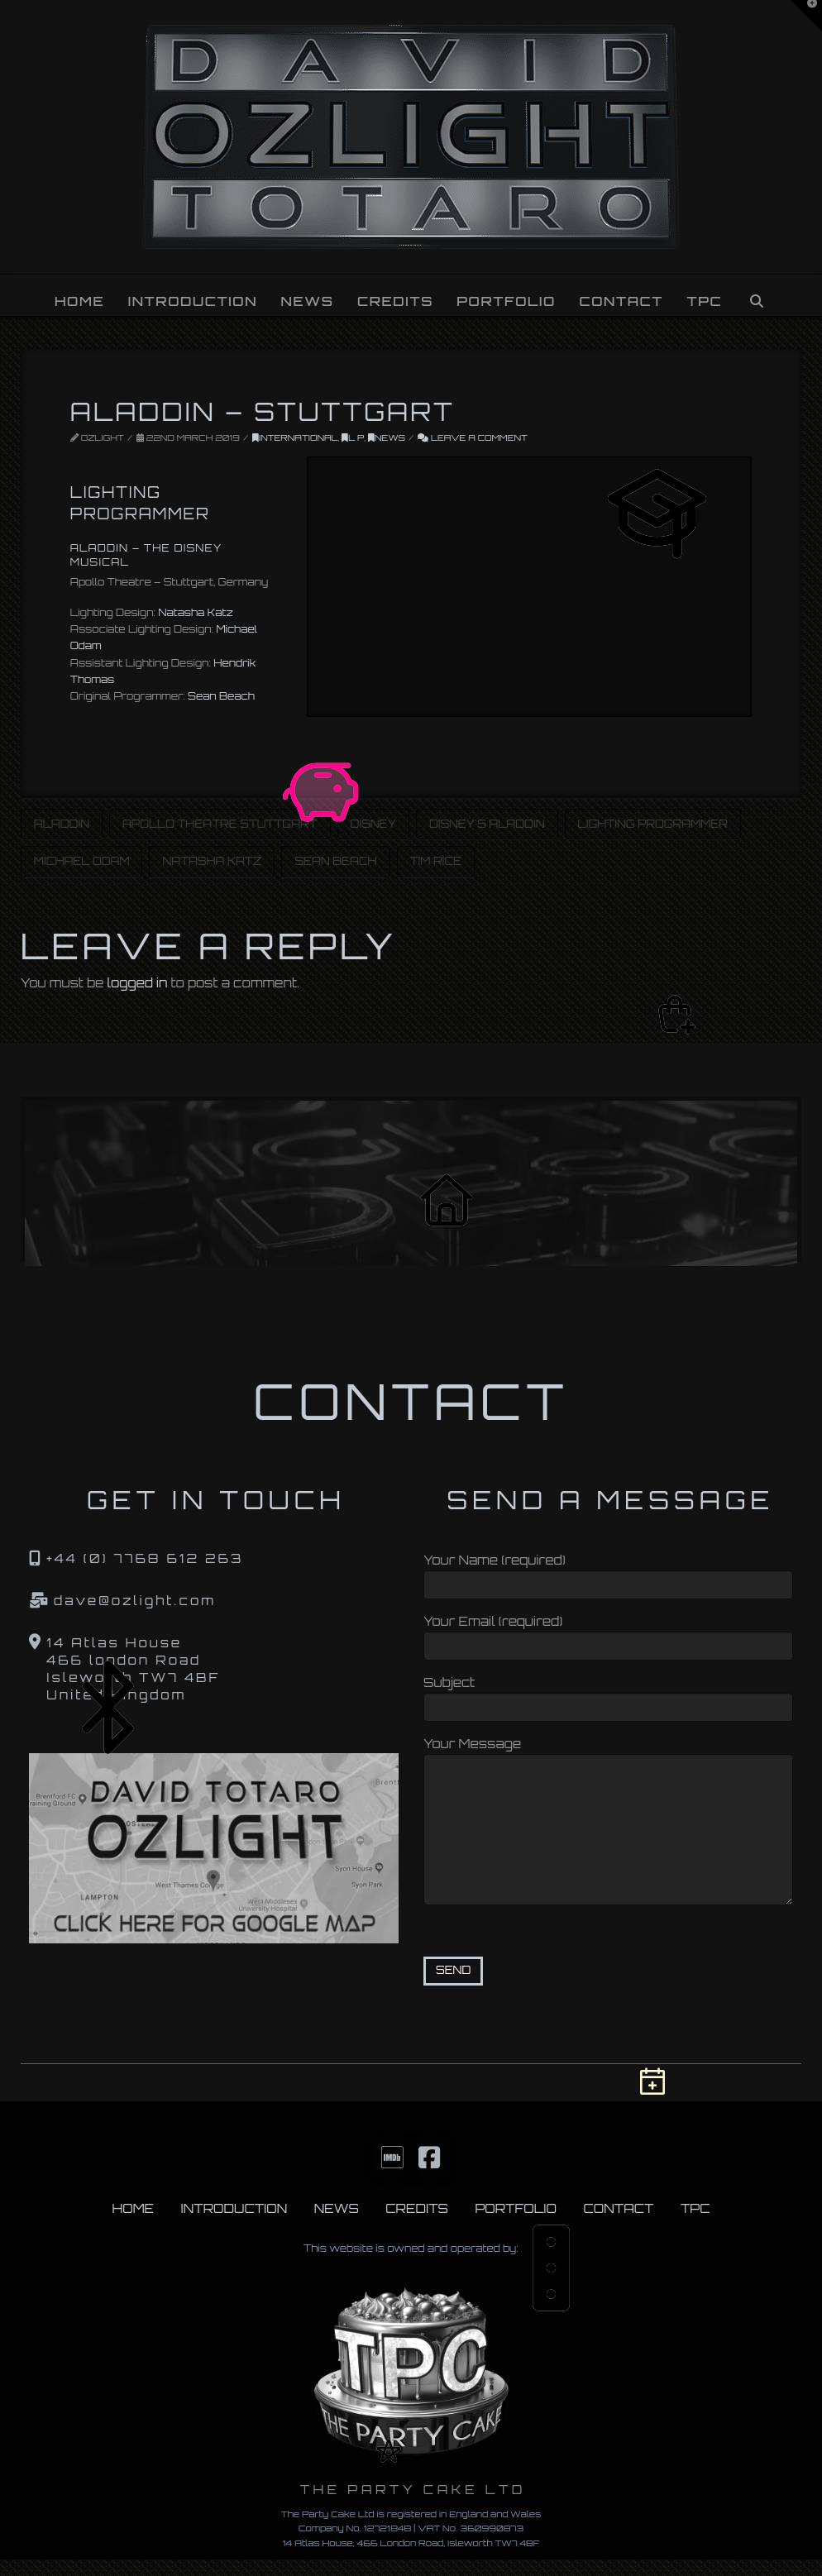 The image size is (822, 2576). Describe the element at coordinates (551, 2268) in the screenshot. I see `open more options menu` at that location.